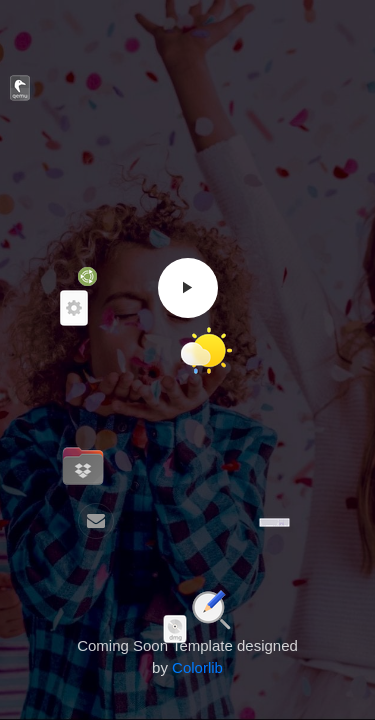 This screenshot has width=375, height=720. I want to click on open find and replace tool, so click(211, 610).